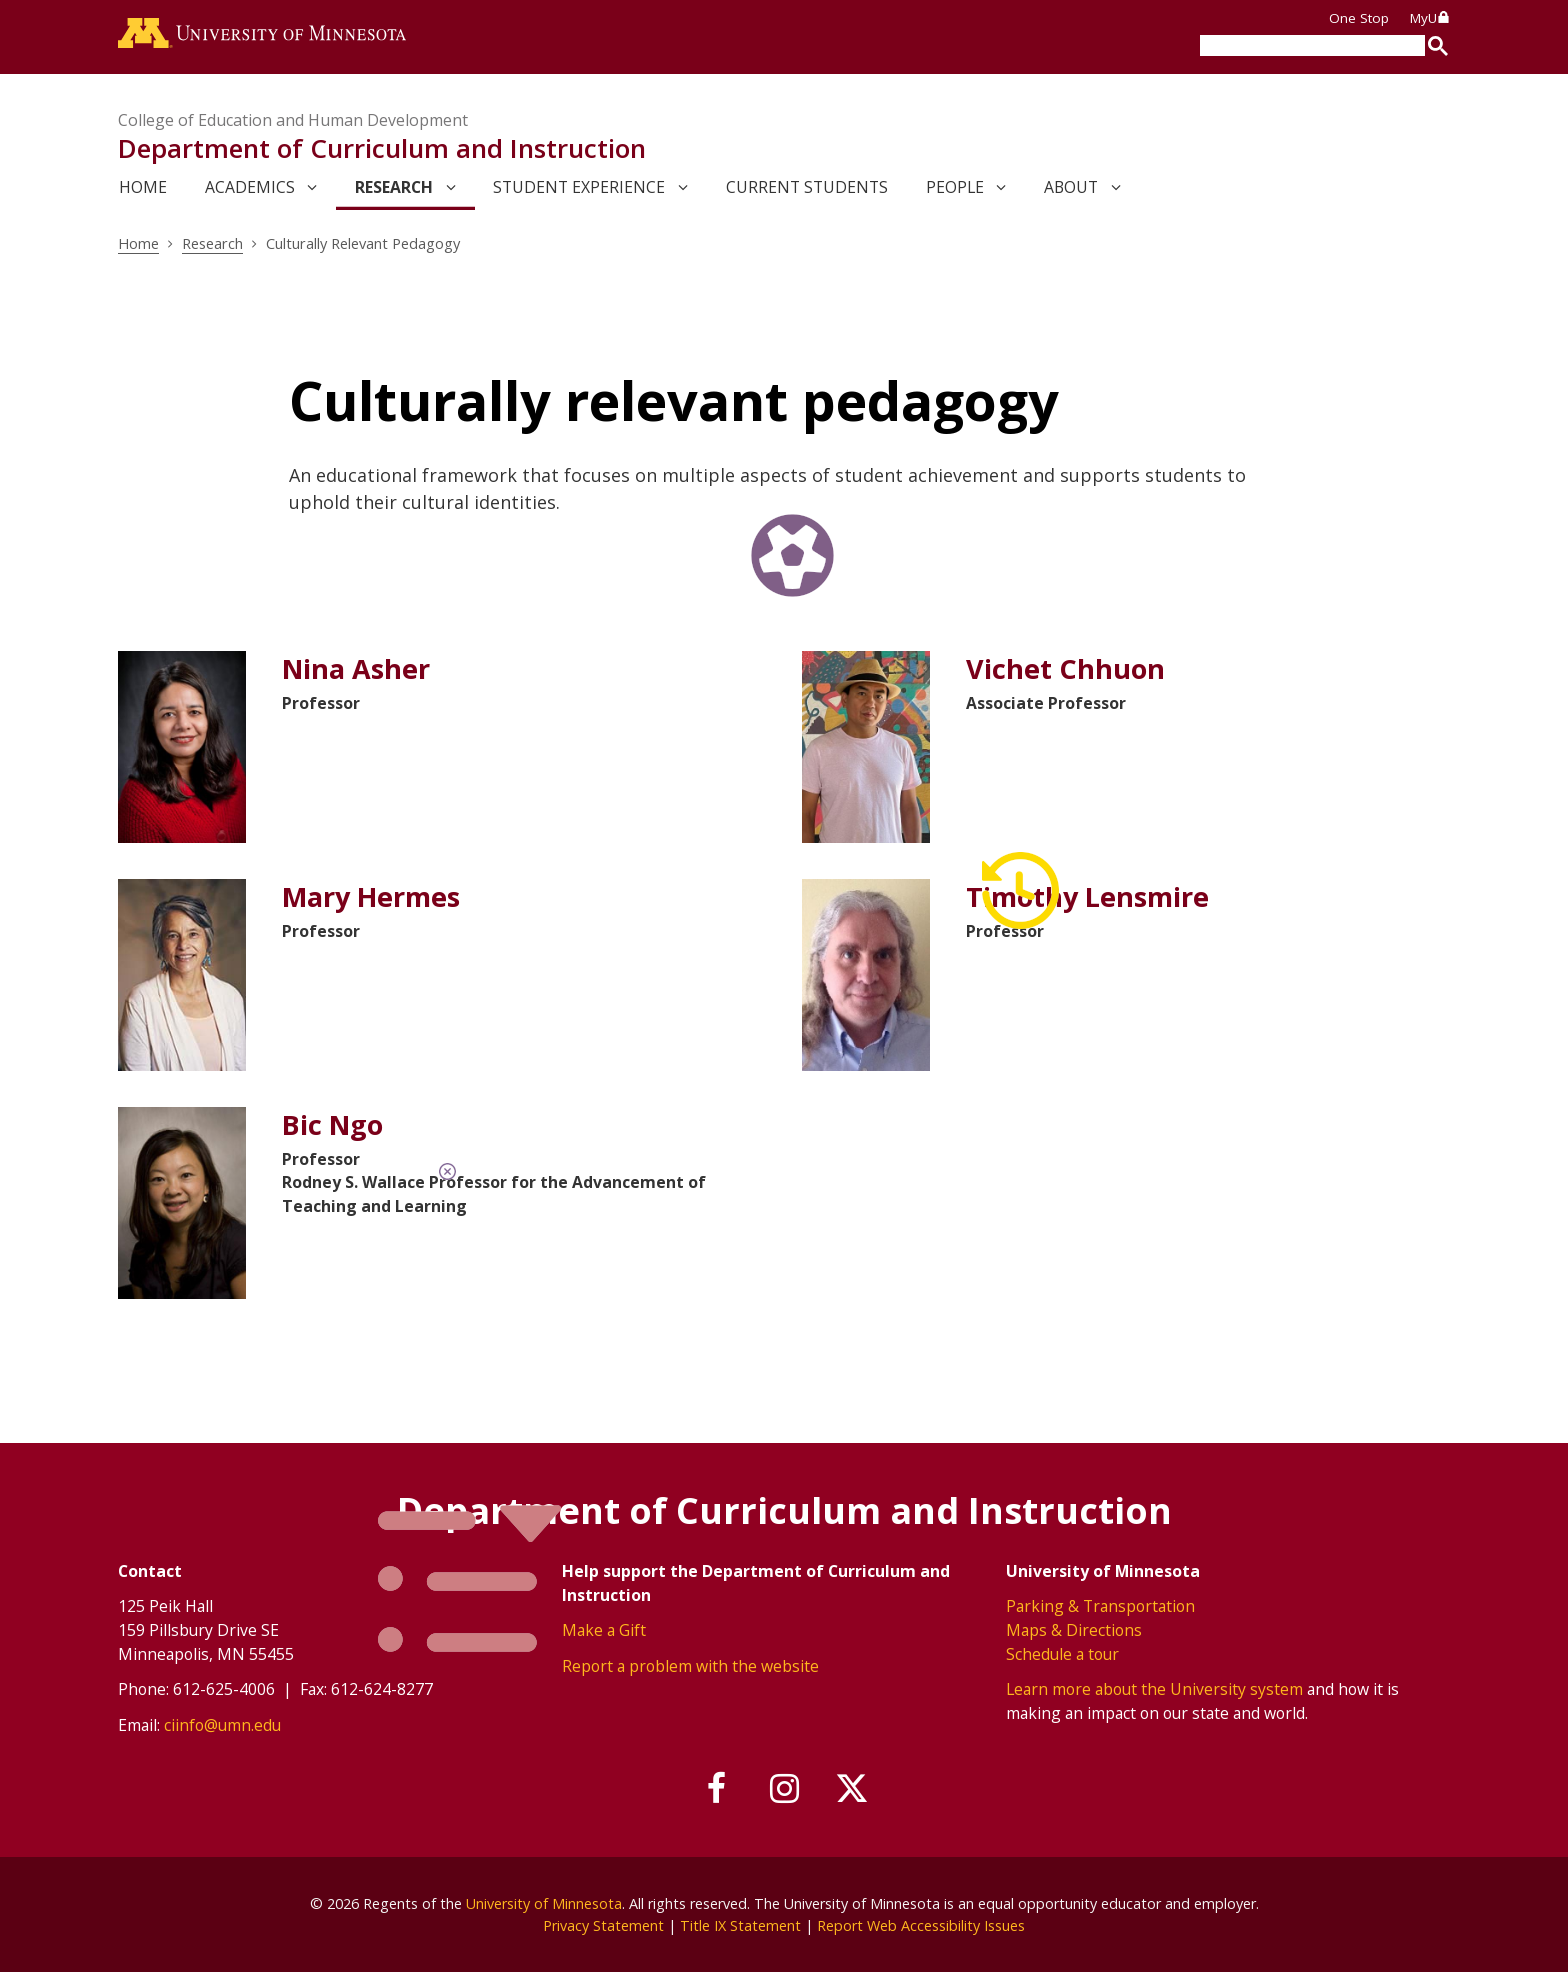 The width and height of the screenshot is (1568, 1973). What do you see at coordinates (447, 1171) in the screenshot?
I see `close or dismiss a dialog` at bounding box center [447, 1171].